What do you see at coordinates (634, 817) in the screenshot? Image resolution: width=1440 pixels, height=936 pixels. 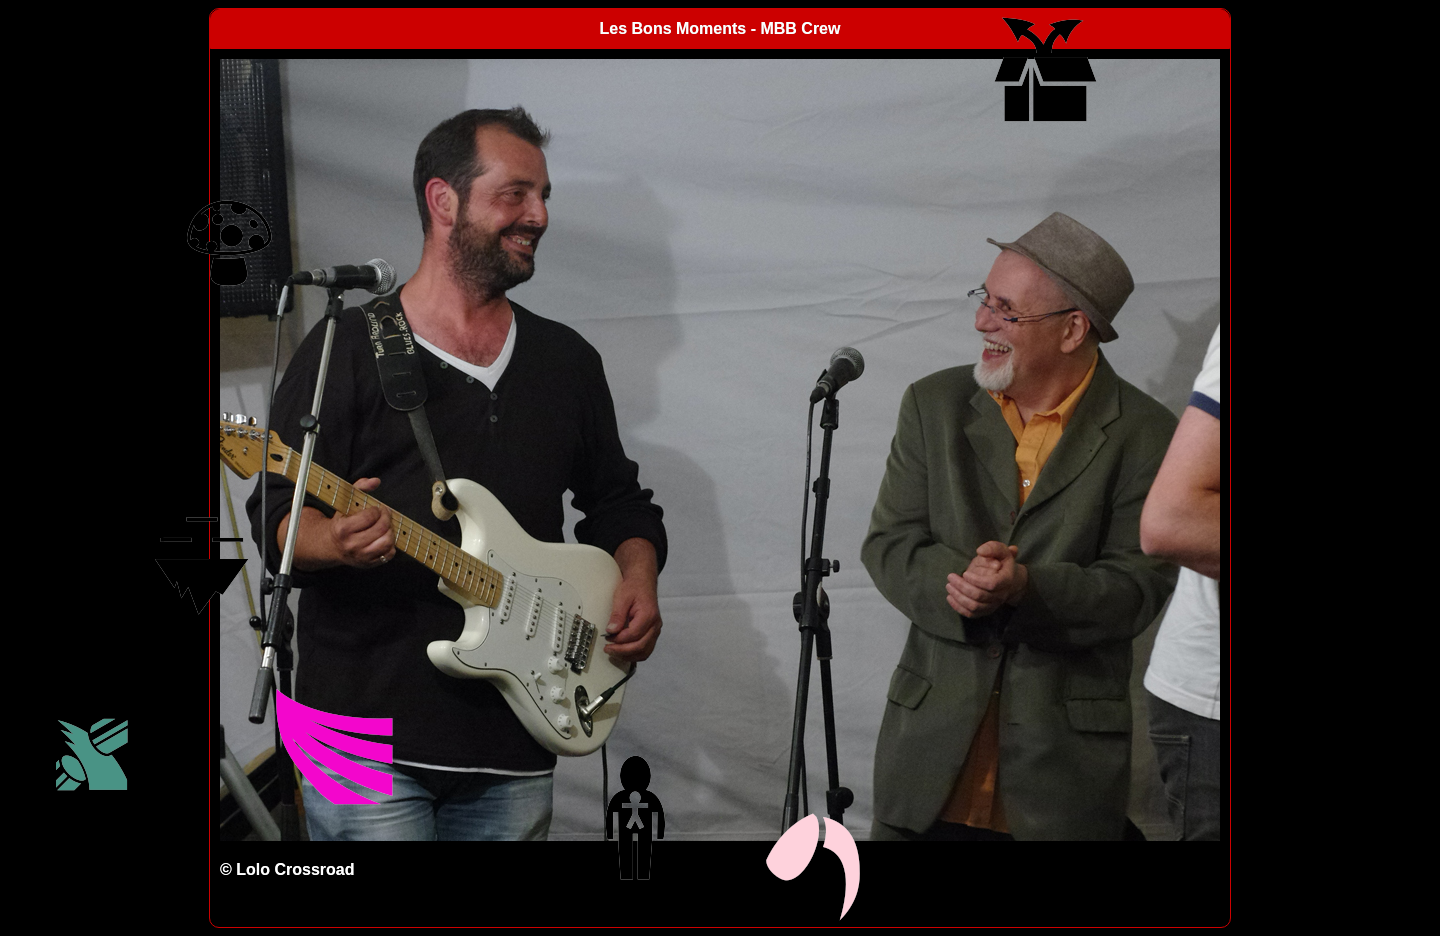 I see `access meditation or mindfulness features` at bounding box center [634, 817].